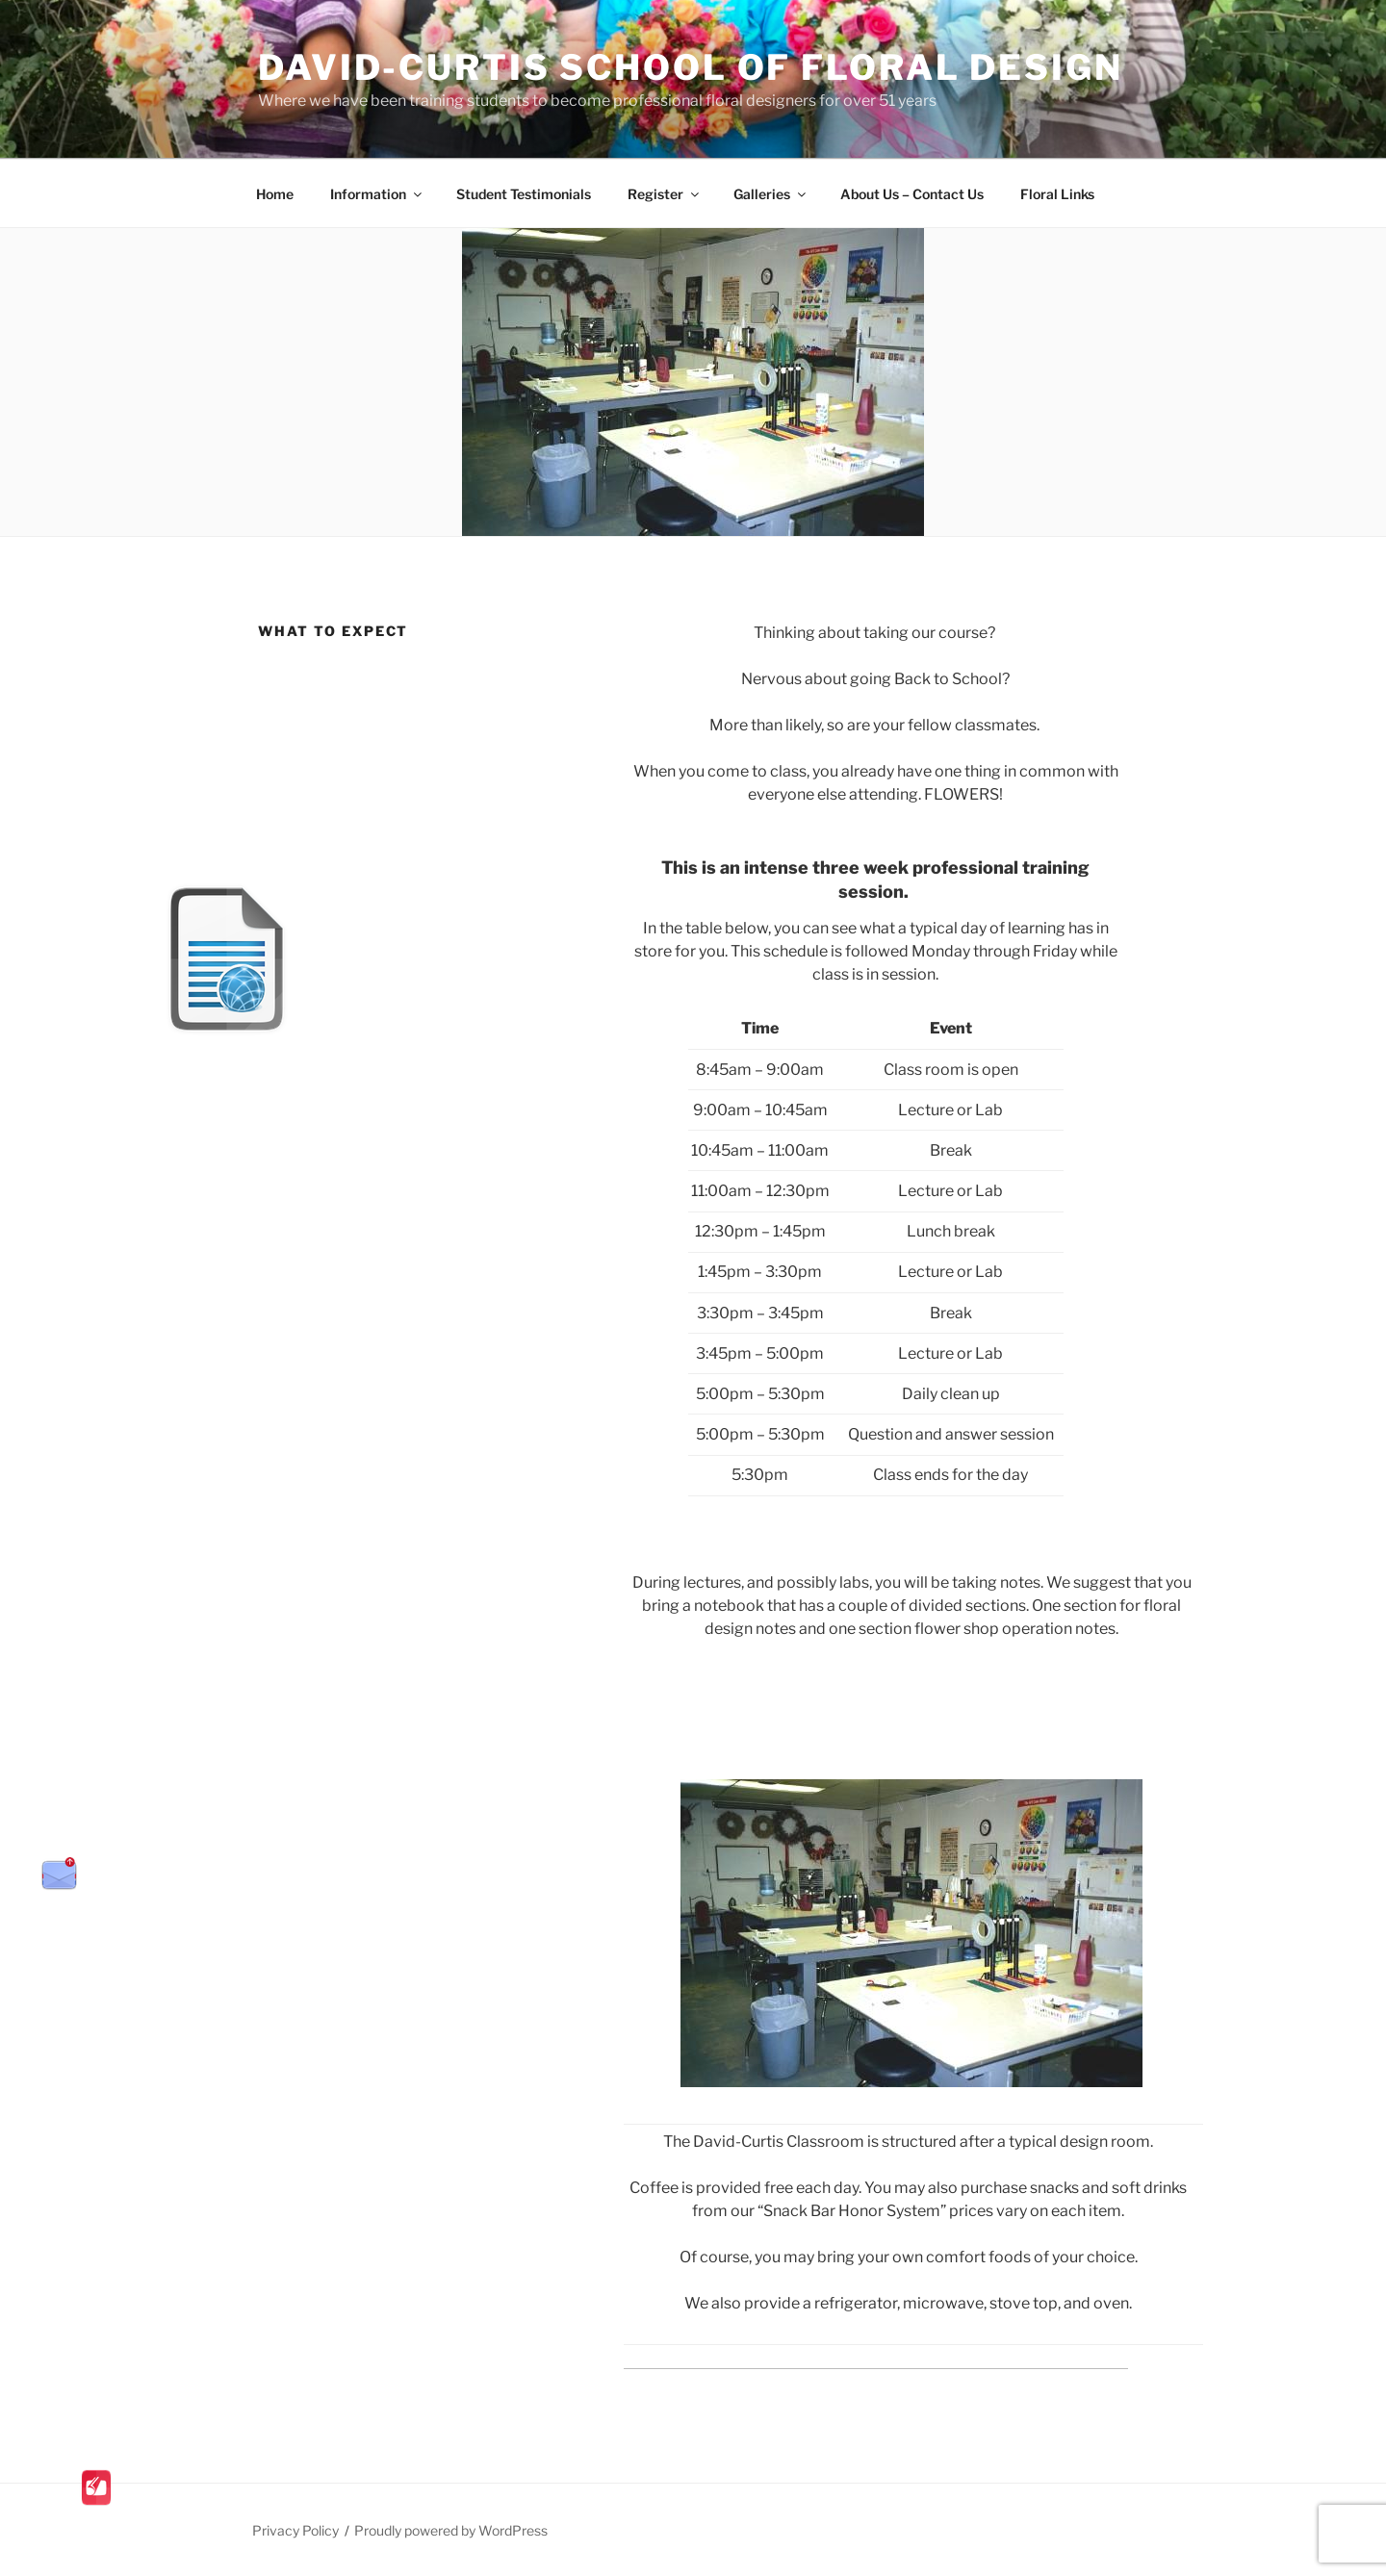 This screenshot has height=2576, width=1386. Describe the element at coordinates (96, 2487) in the screenshot. I see `an eps vector file type indicator` at that location.